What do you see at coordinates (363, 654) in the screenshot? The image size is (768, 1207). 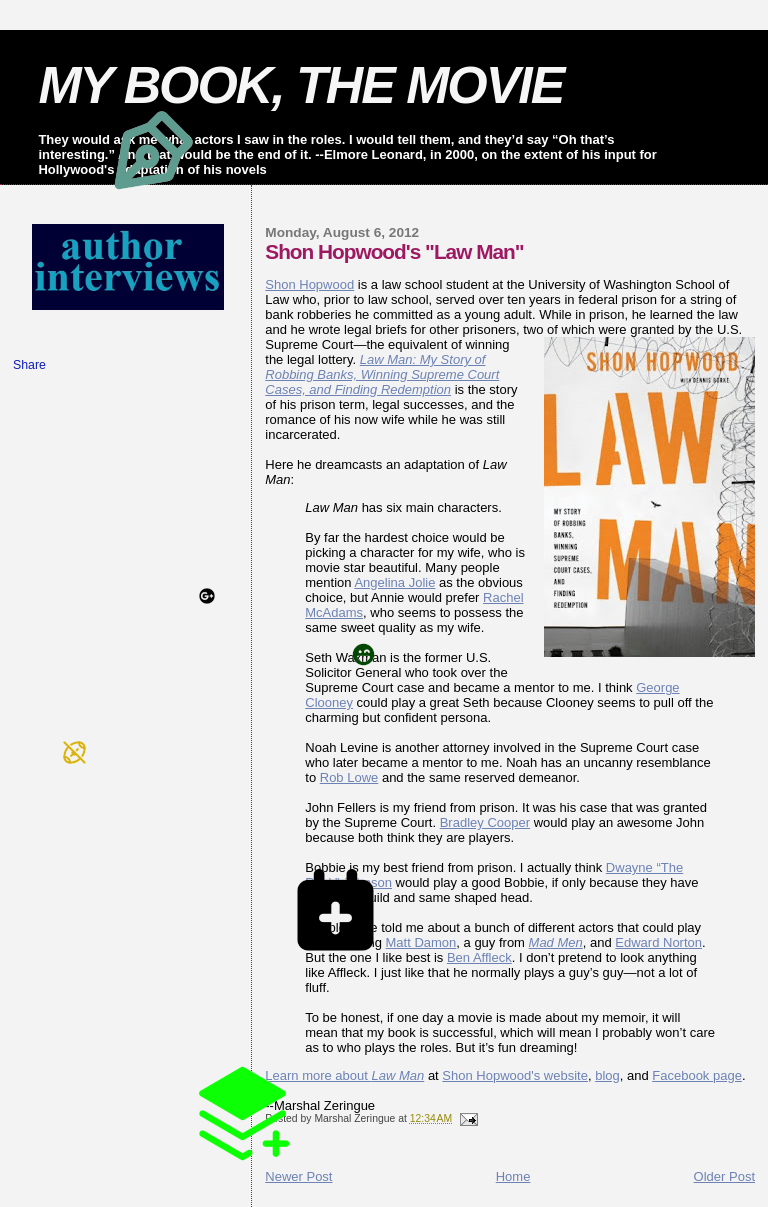 I see `add a fun or playful reaction to a message` at bounding box center [363, 654].